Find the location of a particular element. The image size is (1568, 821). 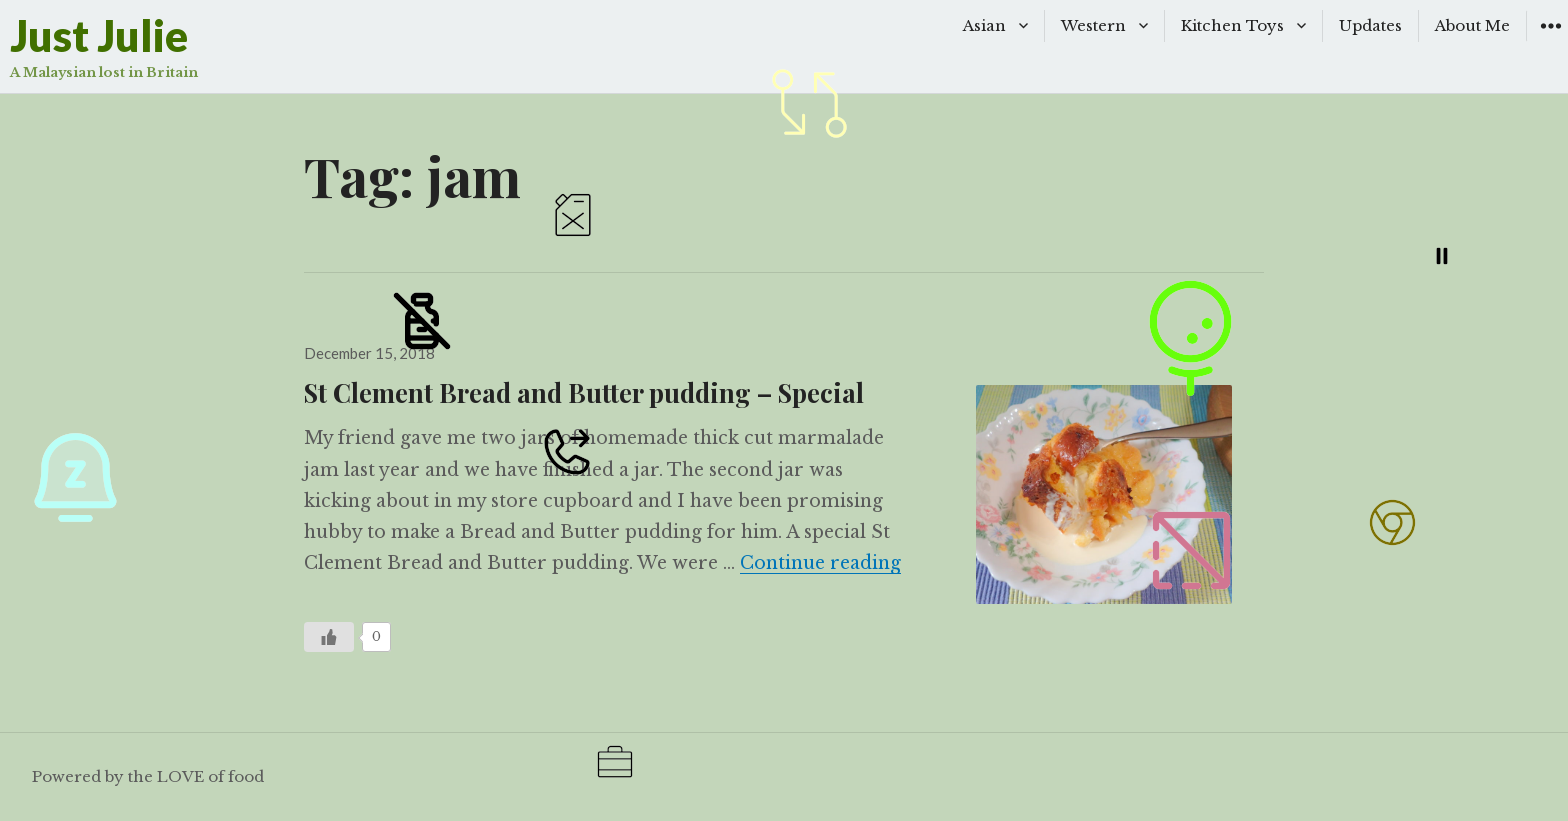

access work or business documents is located at coordinates (615, 763).